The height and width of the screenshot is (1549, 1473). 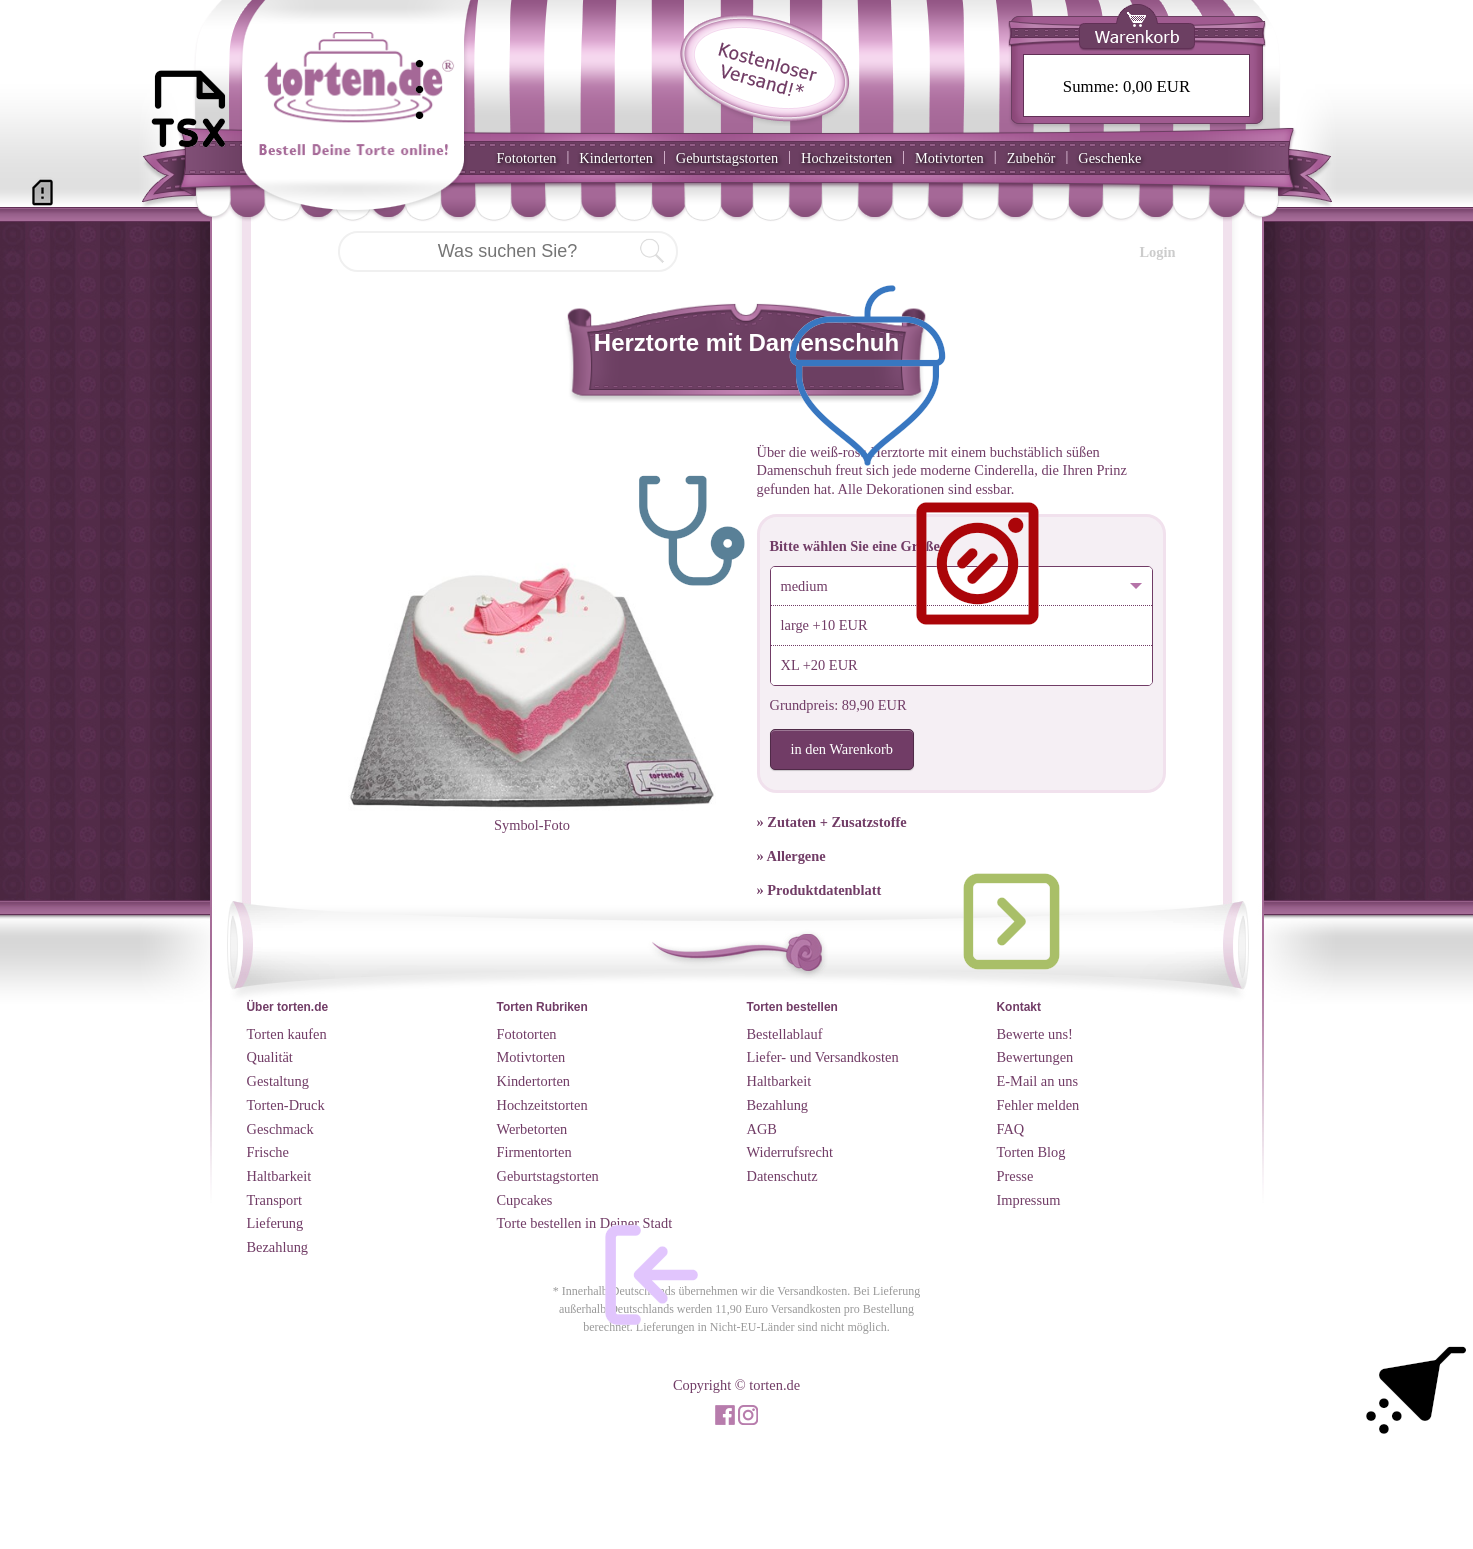 I want to click on access laundry or washing machine controls, so click(x=977, y=563).